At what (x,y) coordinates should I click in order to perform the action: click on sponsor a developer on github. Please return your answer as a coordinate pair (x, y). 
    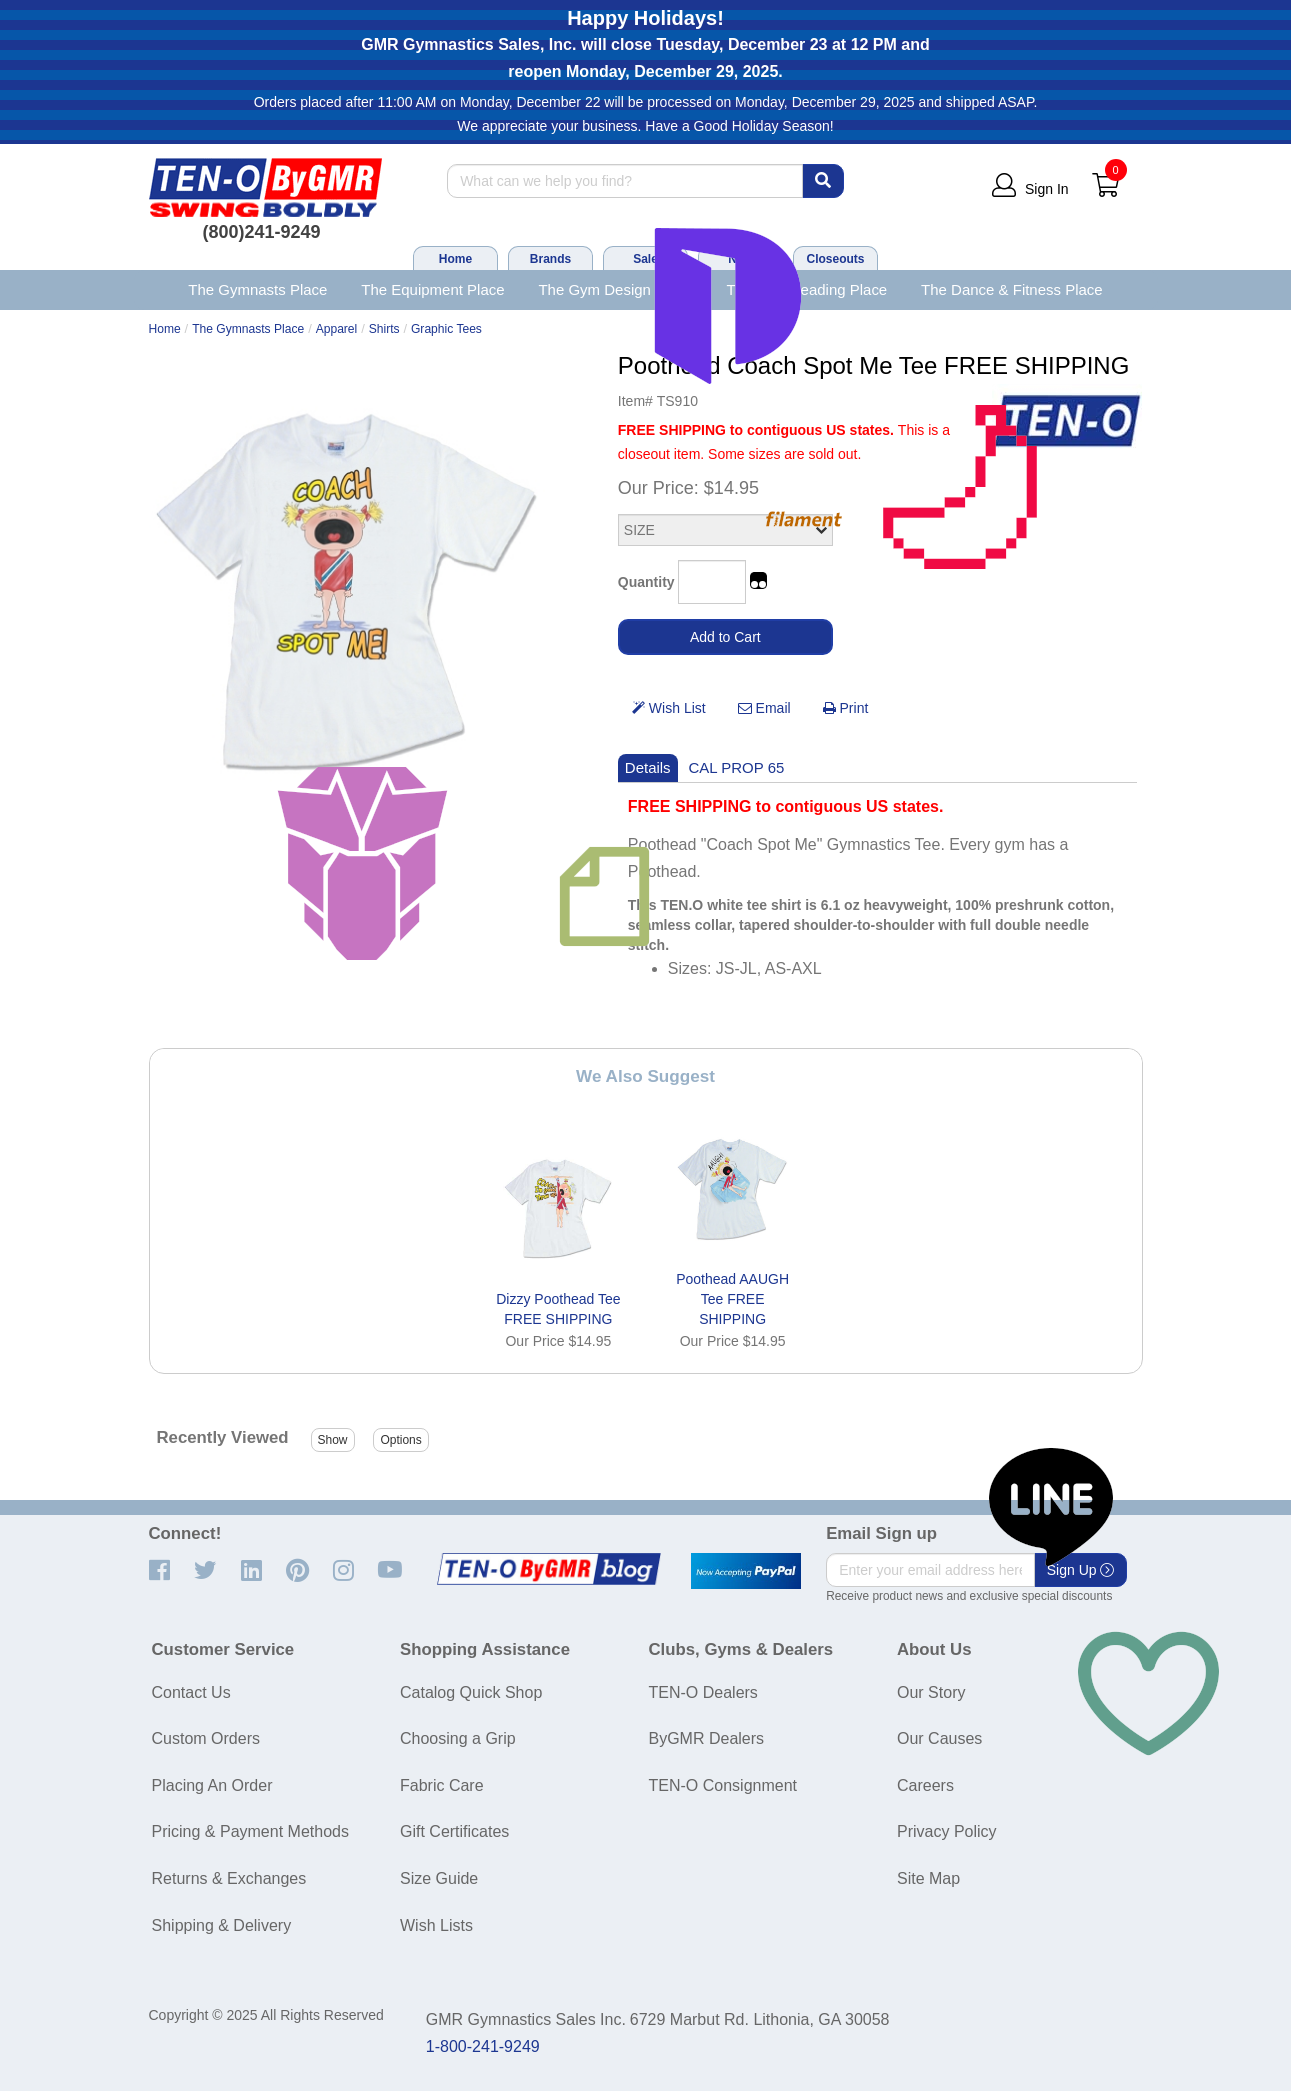
    Looking at the image, I should click on (1148, 1693).